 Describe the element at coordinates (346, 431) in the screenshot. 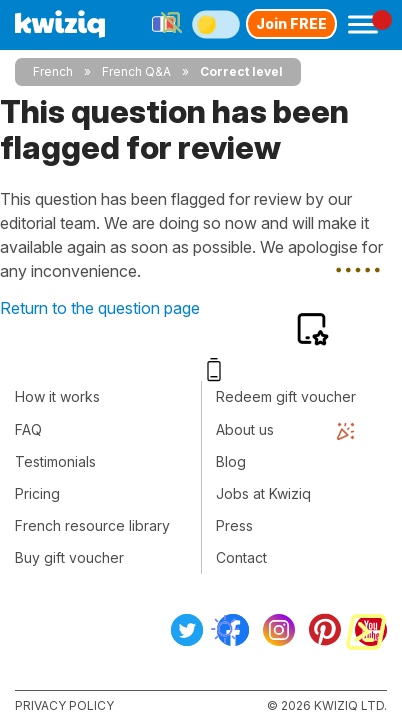

I see `celebration or success notification` at that location.